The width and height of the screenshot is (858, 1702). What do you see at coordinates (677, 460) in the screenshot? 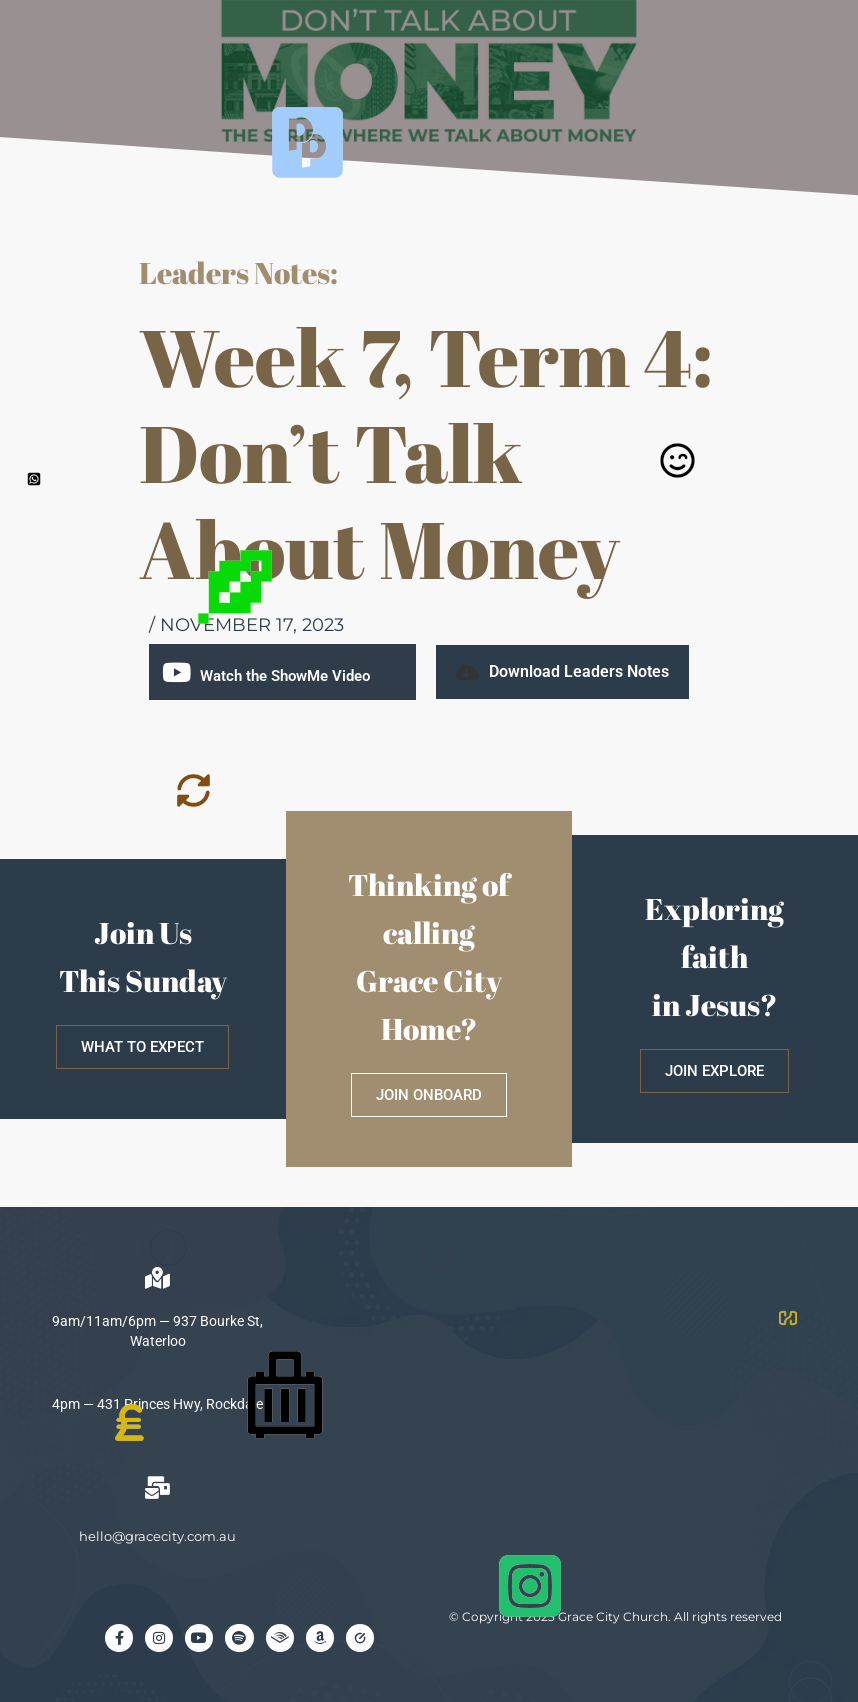
I see `insert a winking emoji or emoticon` at bounding box center [677, 460].